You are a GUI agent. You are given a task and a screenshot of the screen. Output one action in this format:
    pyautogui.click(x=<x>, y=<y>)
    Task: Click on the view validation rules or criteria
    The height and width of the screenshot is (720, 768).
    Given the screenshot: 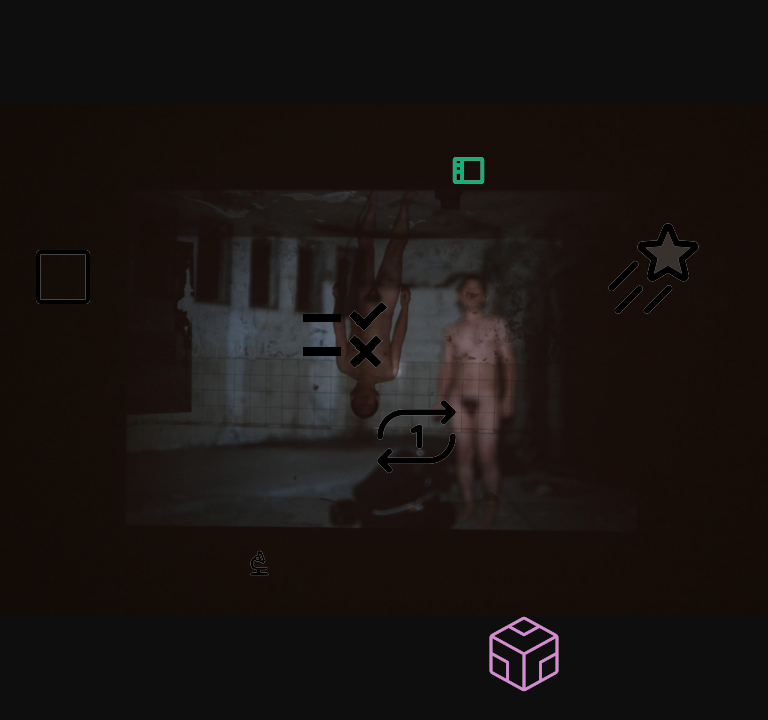 What is the action you would take?
    pyautogui.click(x=345, y=335)
    